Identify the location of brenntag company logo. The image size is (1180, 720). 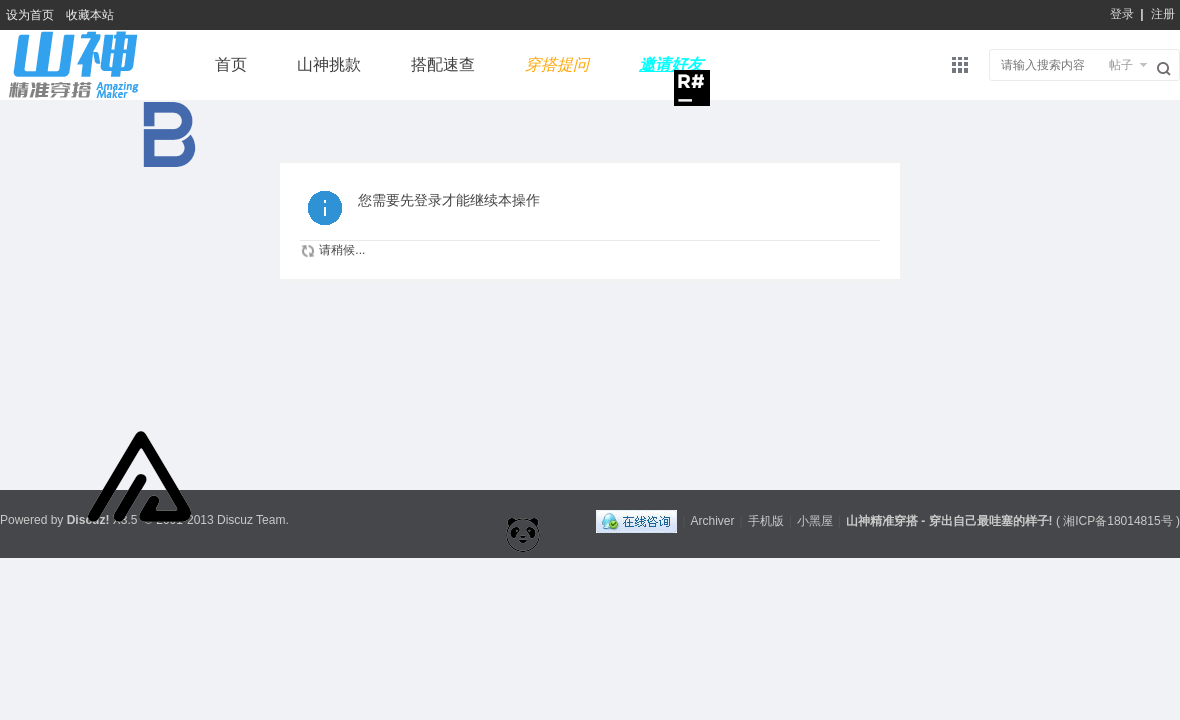
(169, 134).